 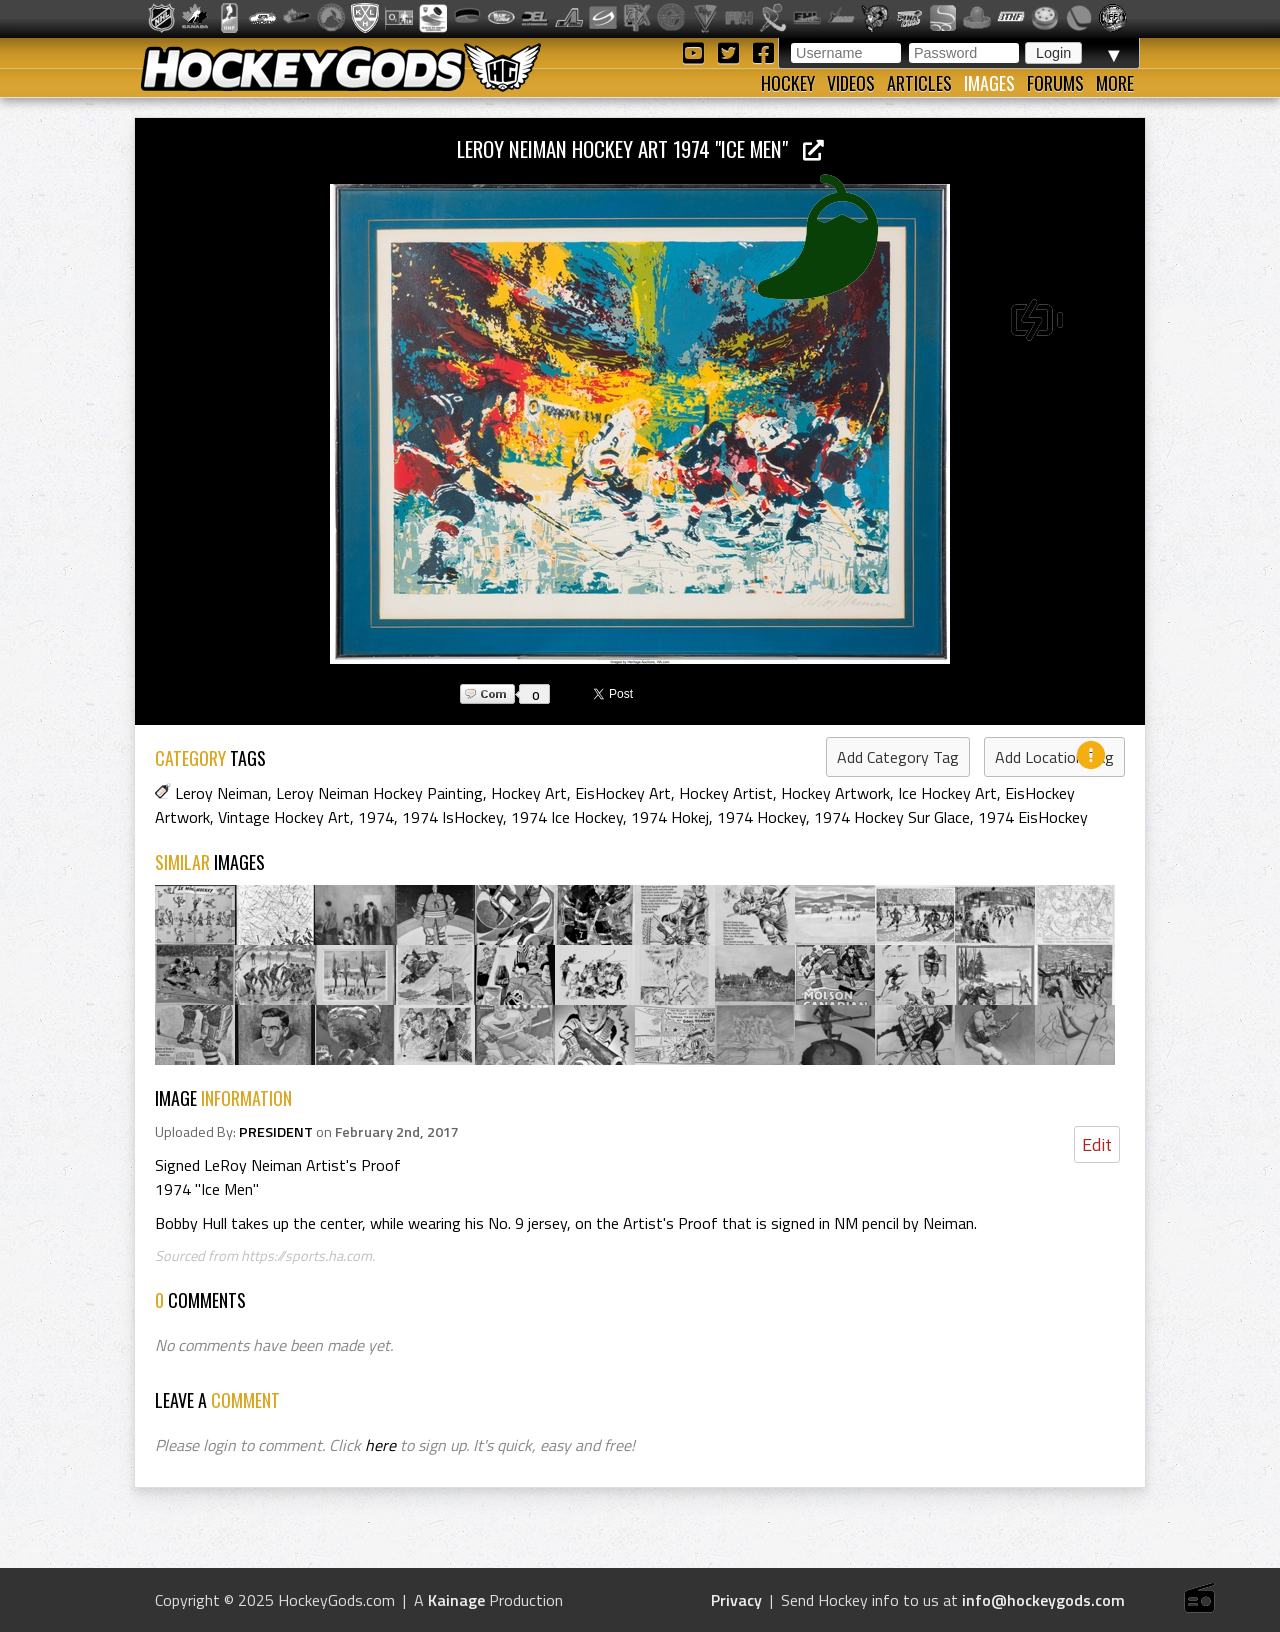 I want to click on indicates spicy or hot food option, so click(x=824, y=241).